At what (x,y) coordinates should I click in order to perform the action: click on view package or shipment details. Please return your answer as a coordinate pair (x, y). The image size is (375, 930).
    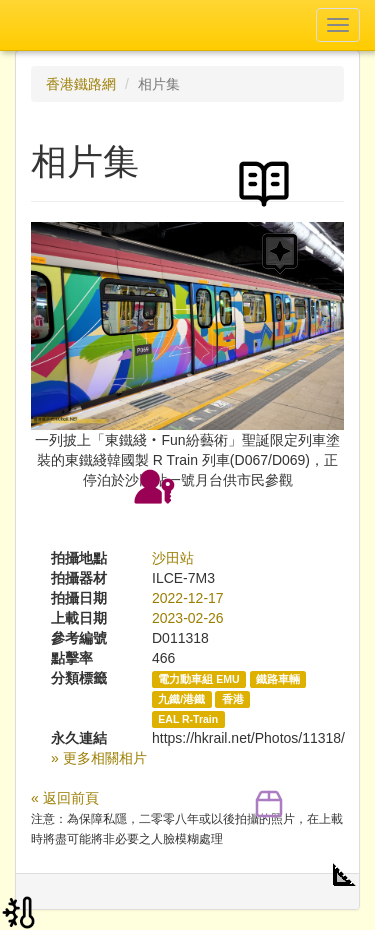
    Looking at the image, I should click on (269, 804).